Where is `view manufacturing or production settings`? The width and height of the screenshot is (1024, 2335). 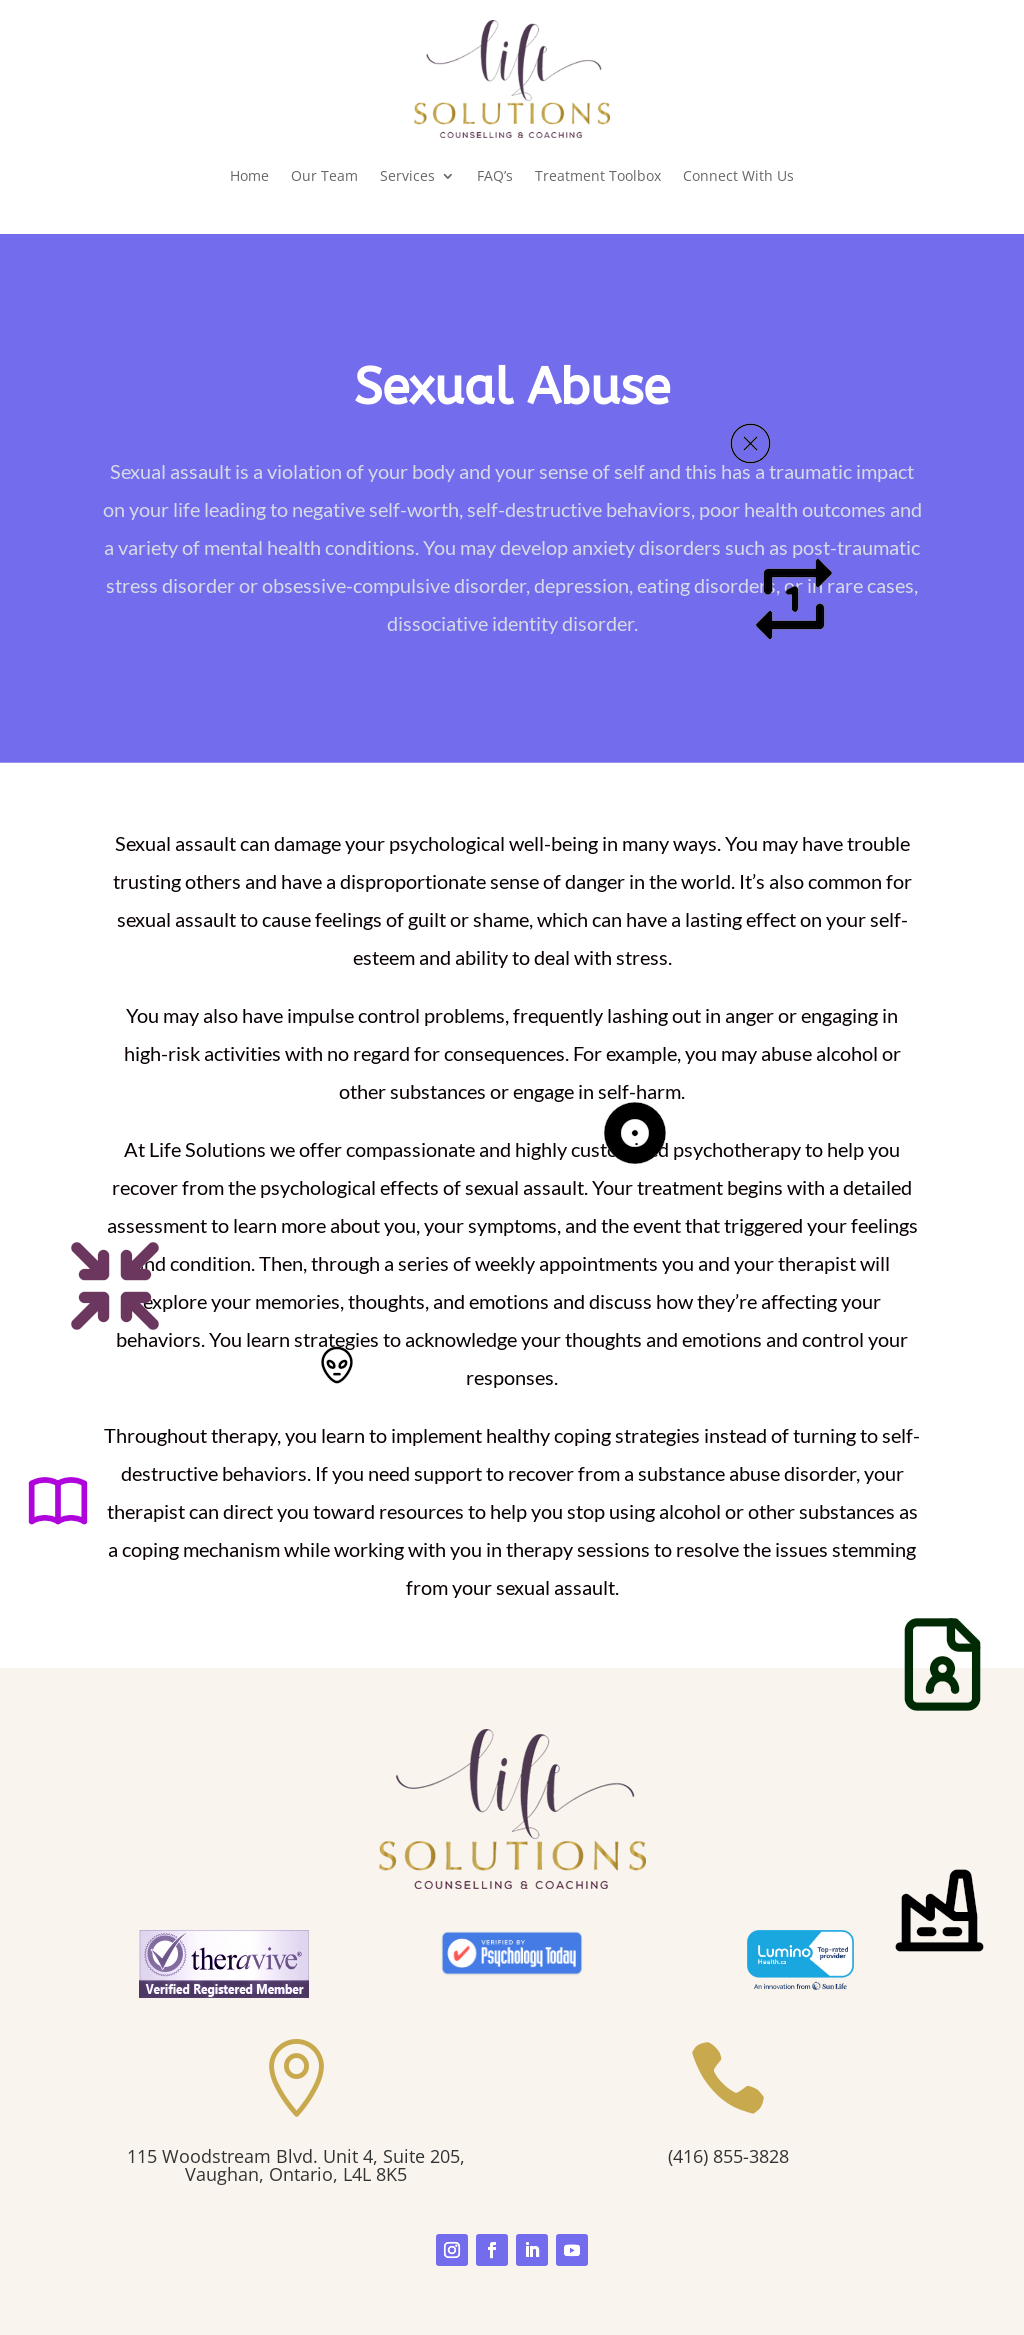
view manufacturing or production settings is located at coordinates (939, 1913).